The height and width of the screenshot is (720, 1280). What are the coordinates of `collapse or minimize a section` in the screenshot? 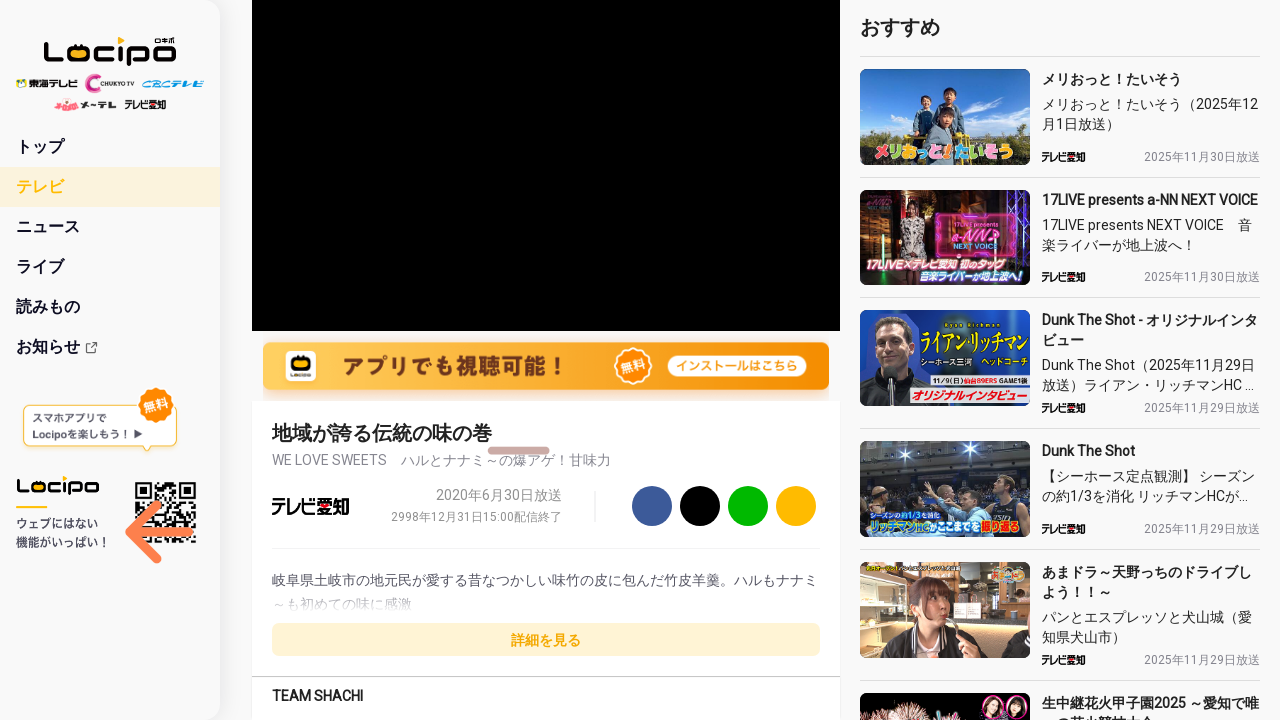 It's located at (520, 452).